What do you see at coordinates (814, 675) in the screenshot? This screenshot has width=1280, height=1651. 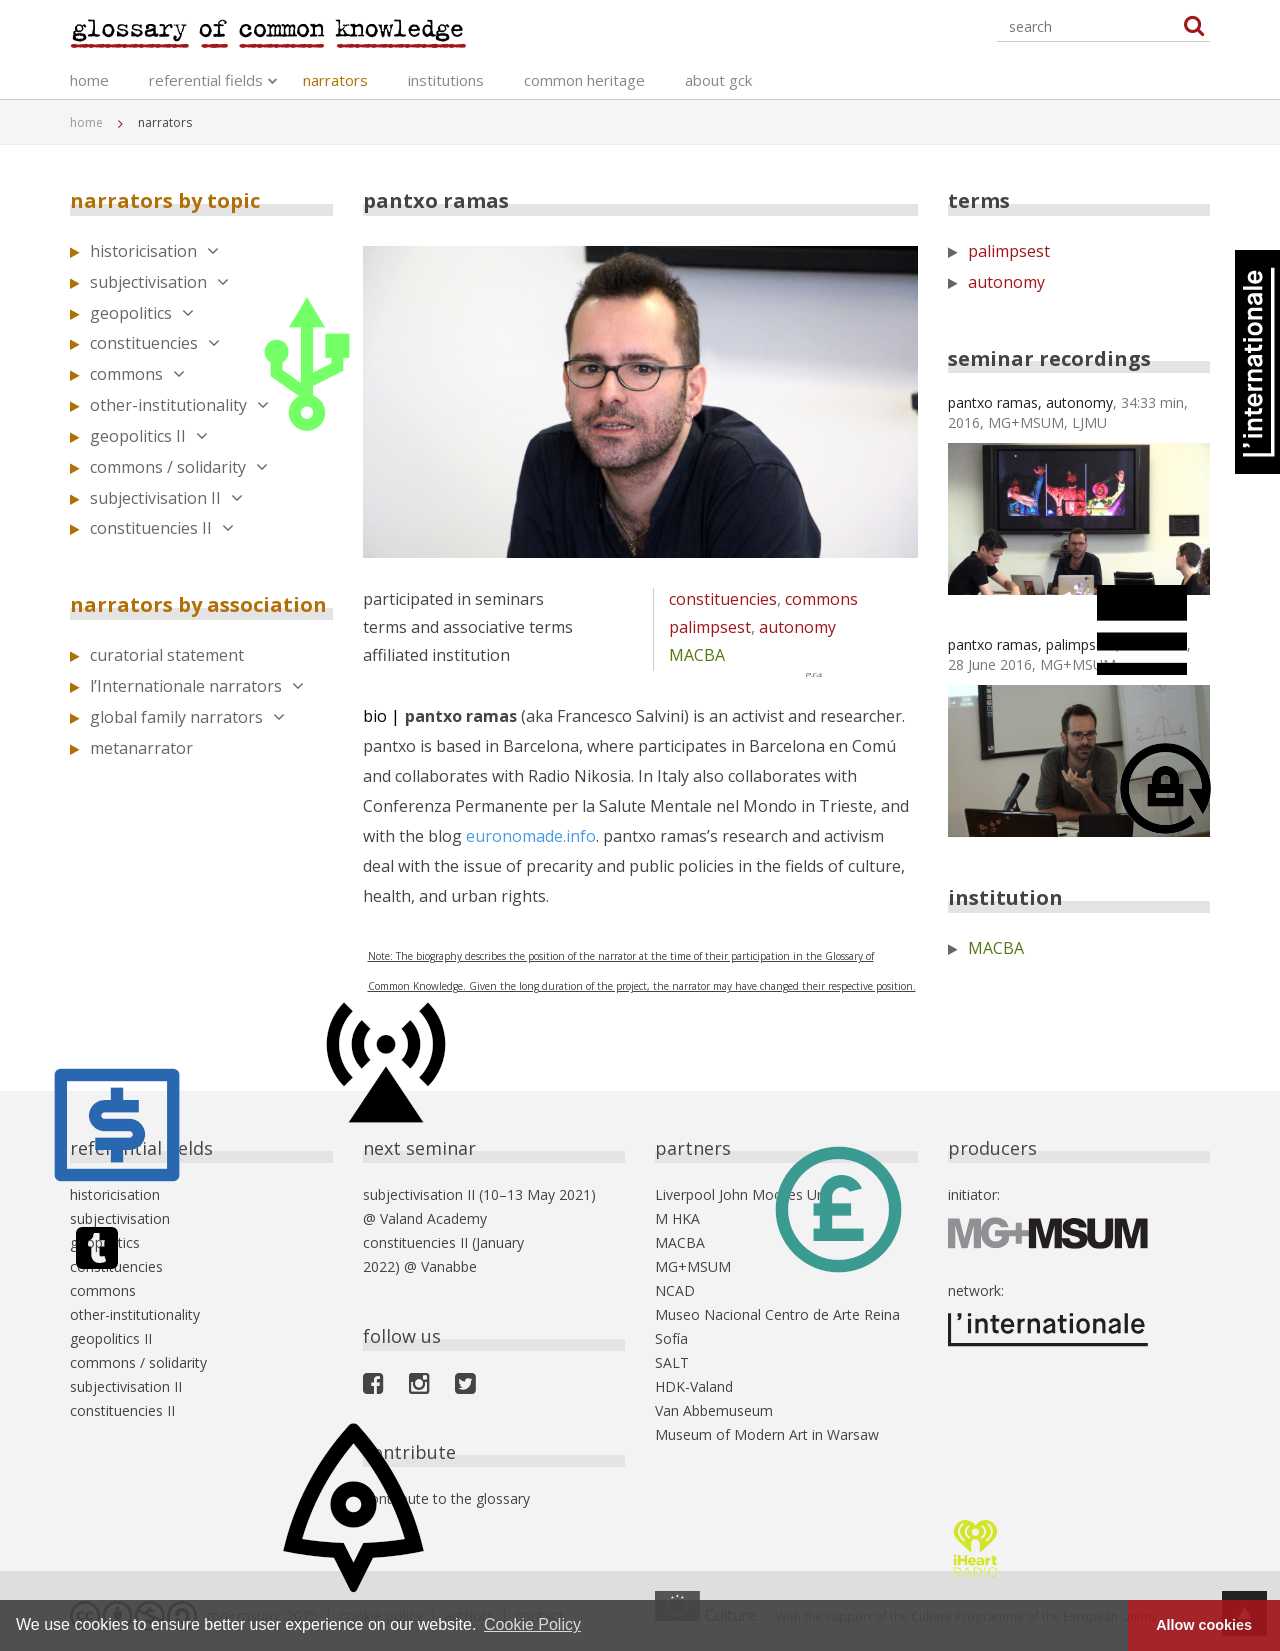 I see `PlayStation 4 brand logo` at bounding box center [814, 675].